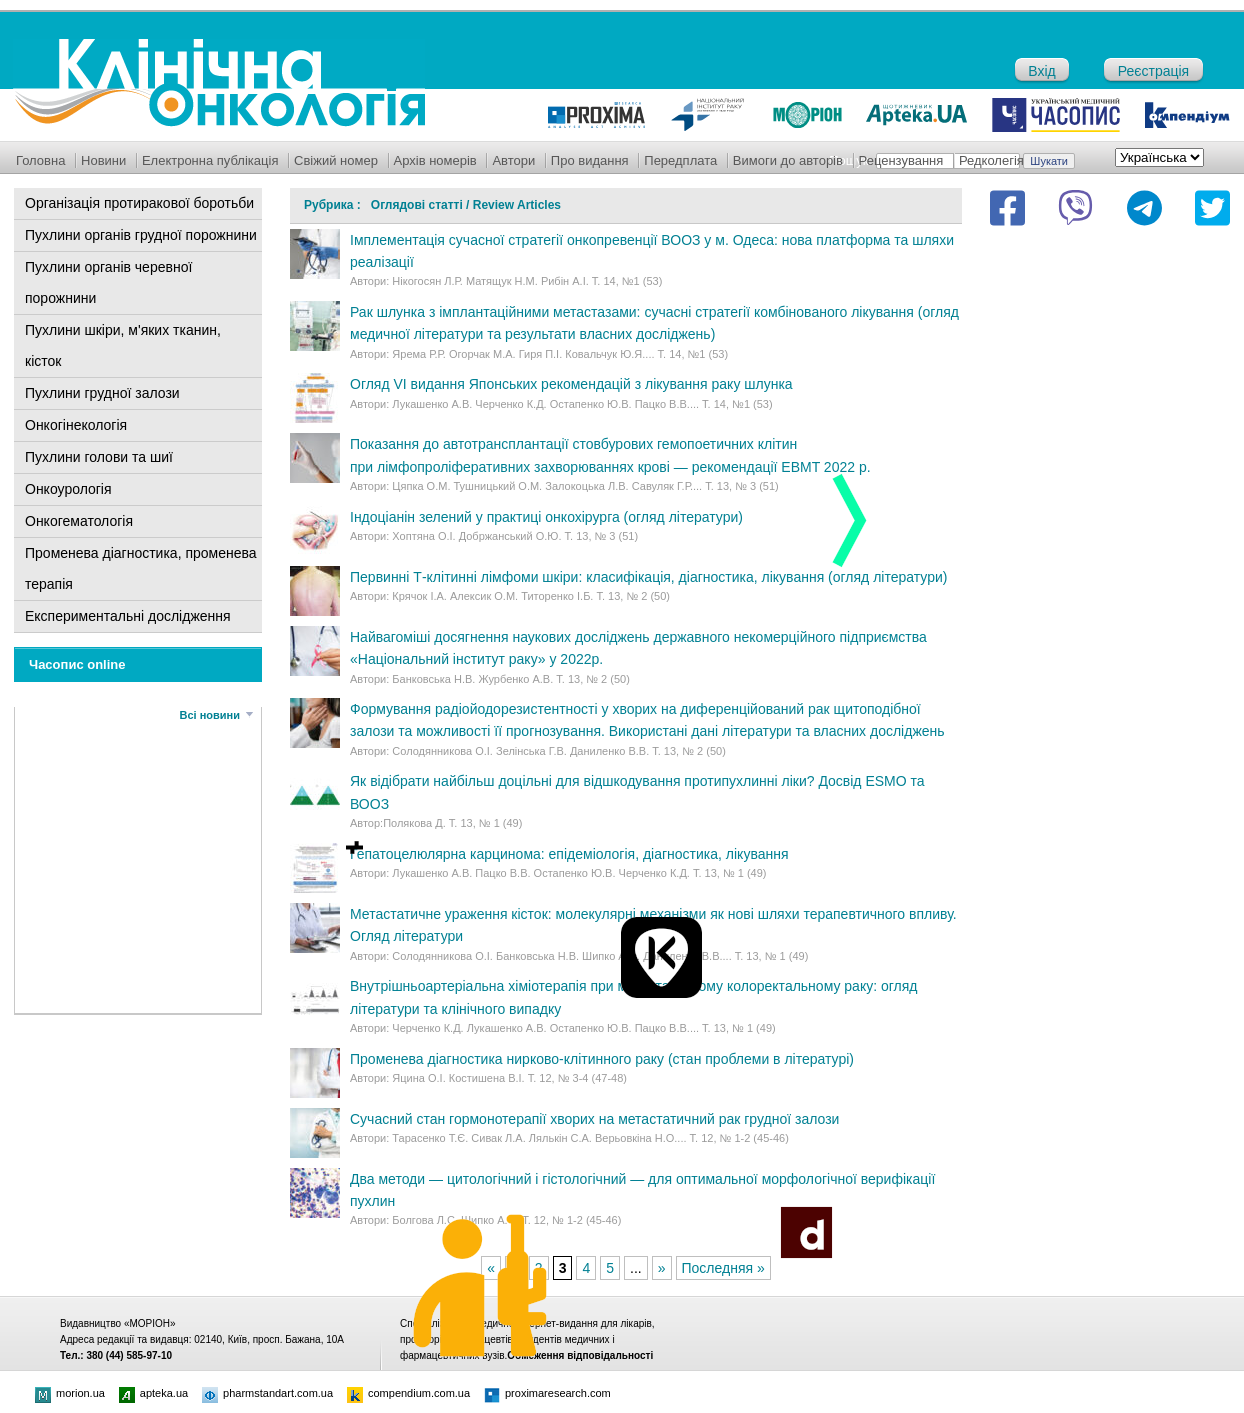  What do you see at coordinates (806, 1232) in the screenshot?
I see `open the dailymotion app` at bounding box center [806, 1232].